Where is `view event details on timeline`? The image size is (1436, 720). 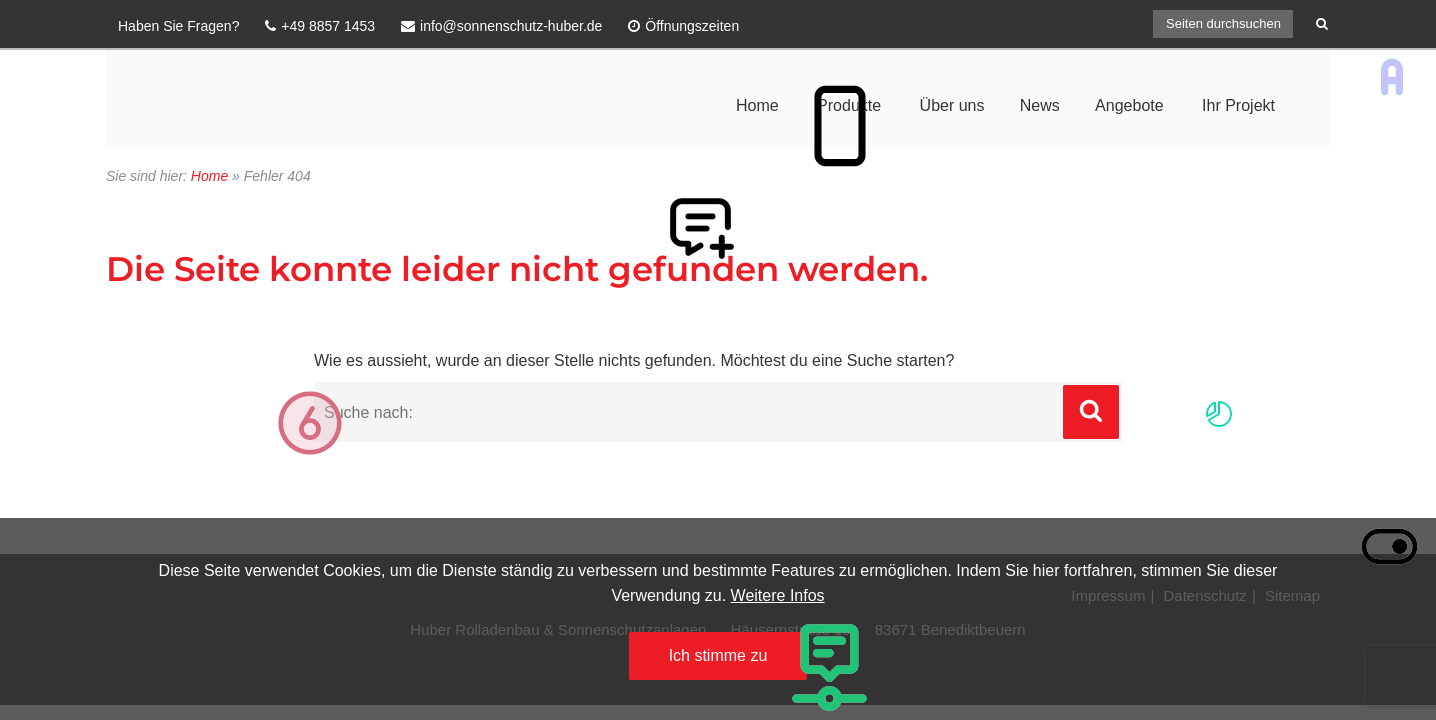 view event details on timeline is located at coordinates (829, 665).